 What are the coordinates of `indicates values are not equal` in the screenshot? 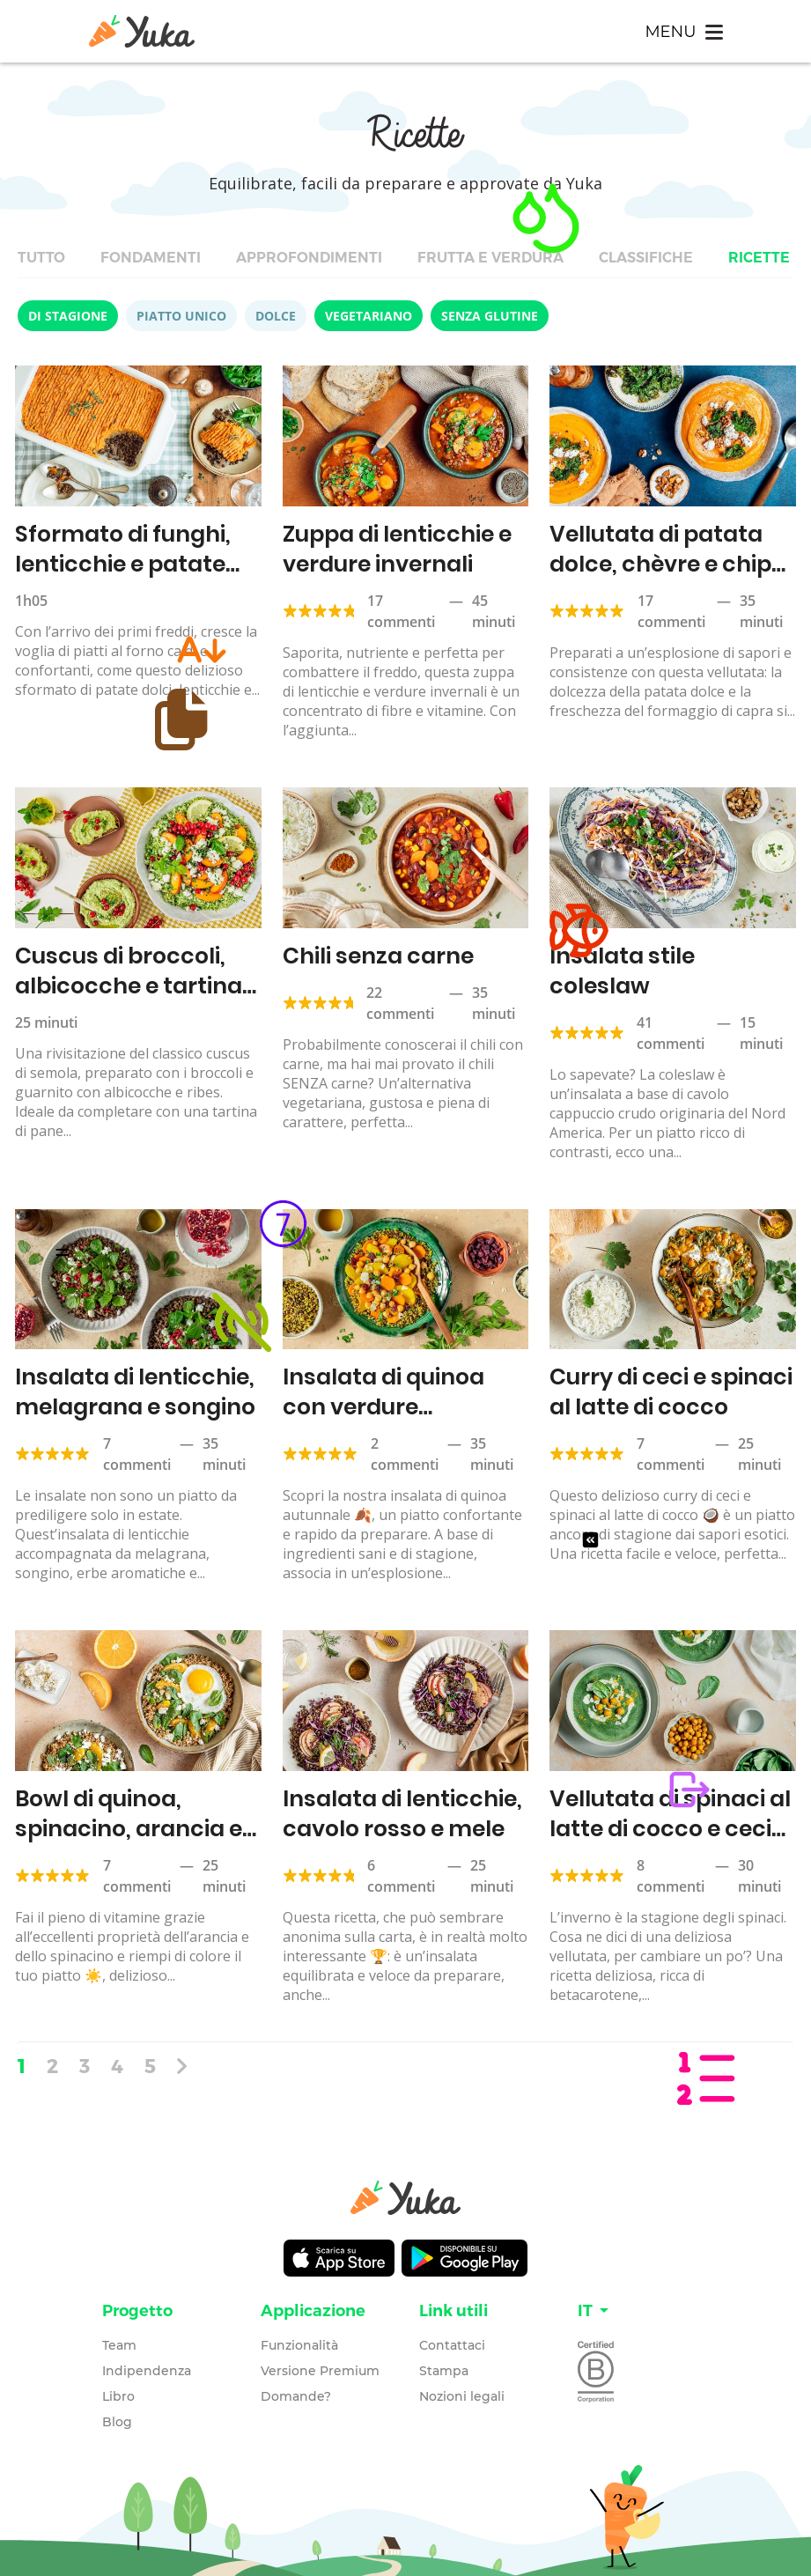 It's located at (63, 1252).